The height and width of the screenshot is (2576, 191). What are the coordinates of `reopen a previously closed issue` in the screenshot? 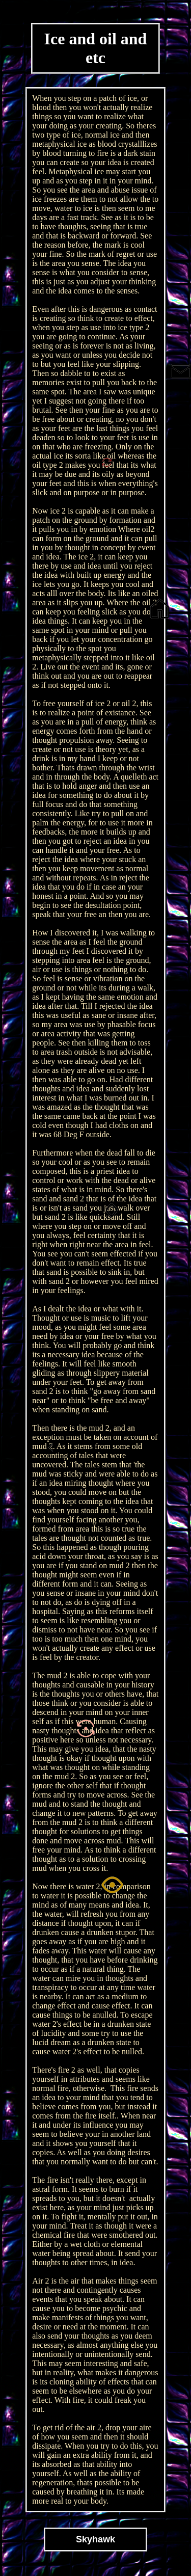 It's located at (86, 1728).